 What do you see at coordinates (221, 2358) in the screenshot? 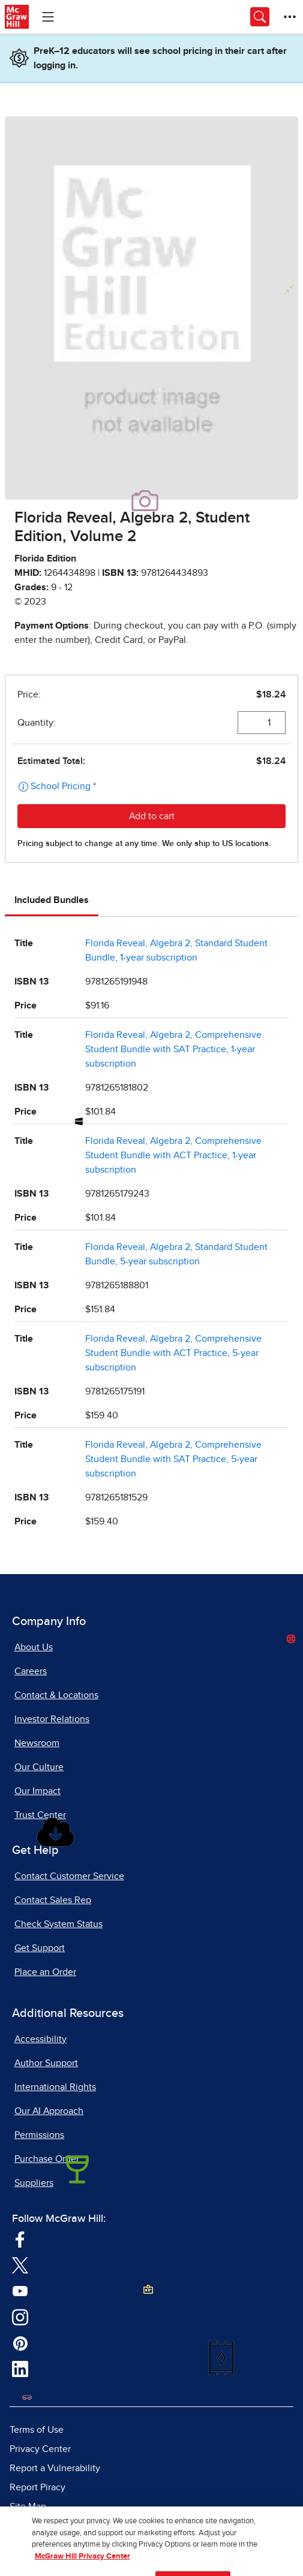
I see `browse or select rugs in a home decor app` at bounding box center [221, 2358].